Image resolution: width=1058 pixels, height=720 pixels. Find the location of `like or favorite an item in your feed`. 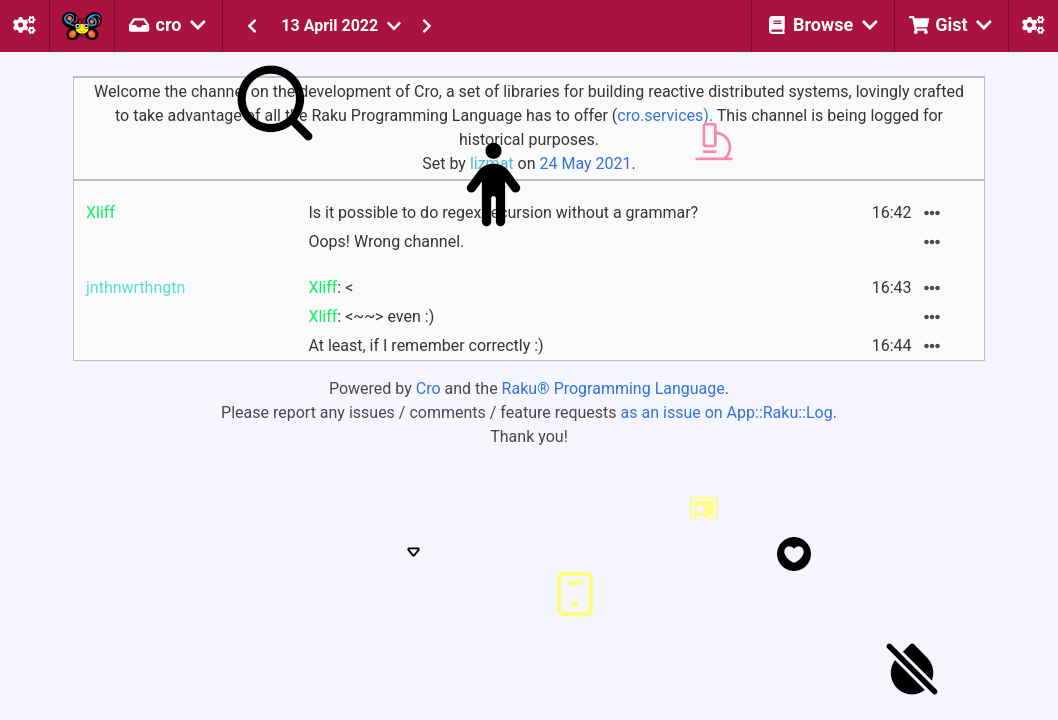

like or favorite an item in your feed is located at coordinates (794, 554).